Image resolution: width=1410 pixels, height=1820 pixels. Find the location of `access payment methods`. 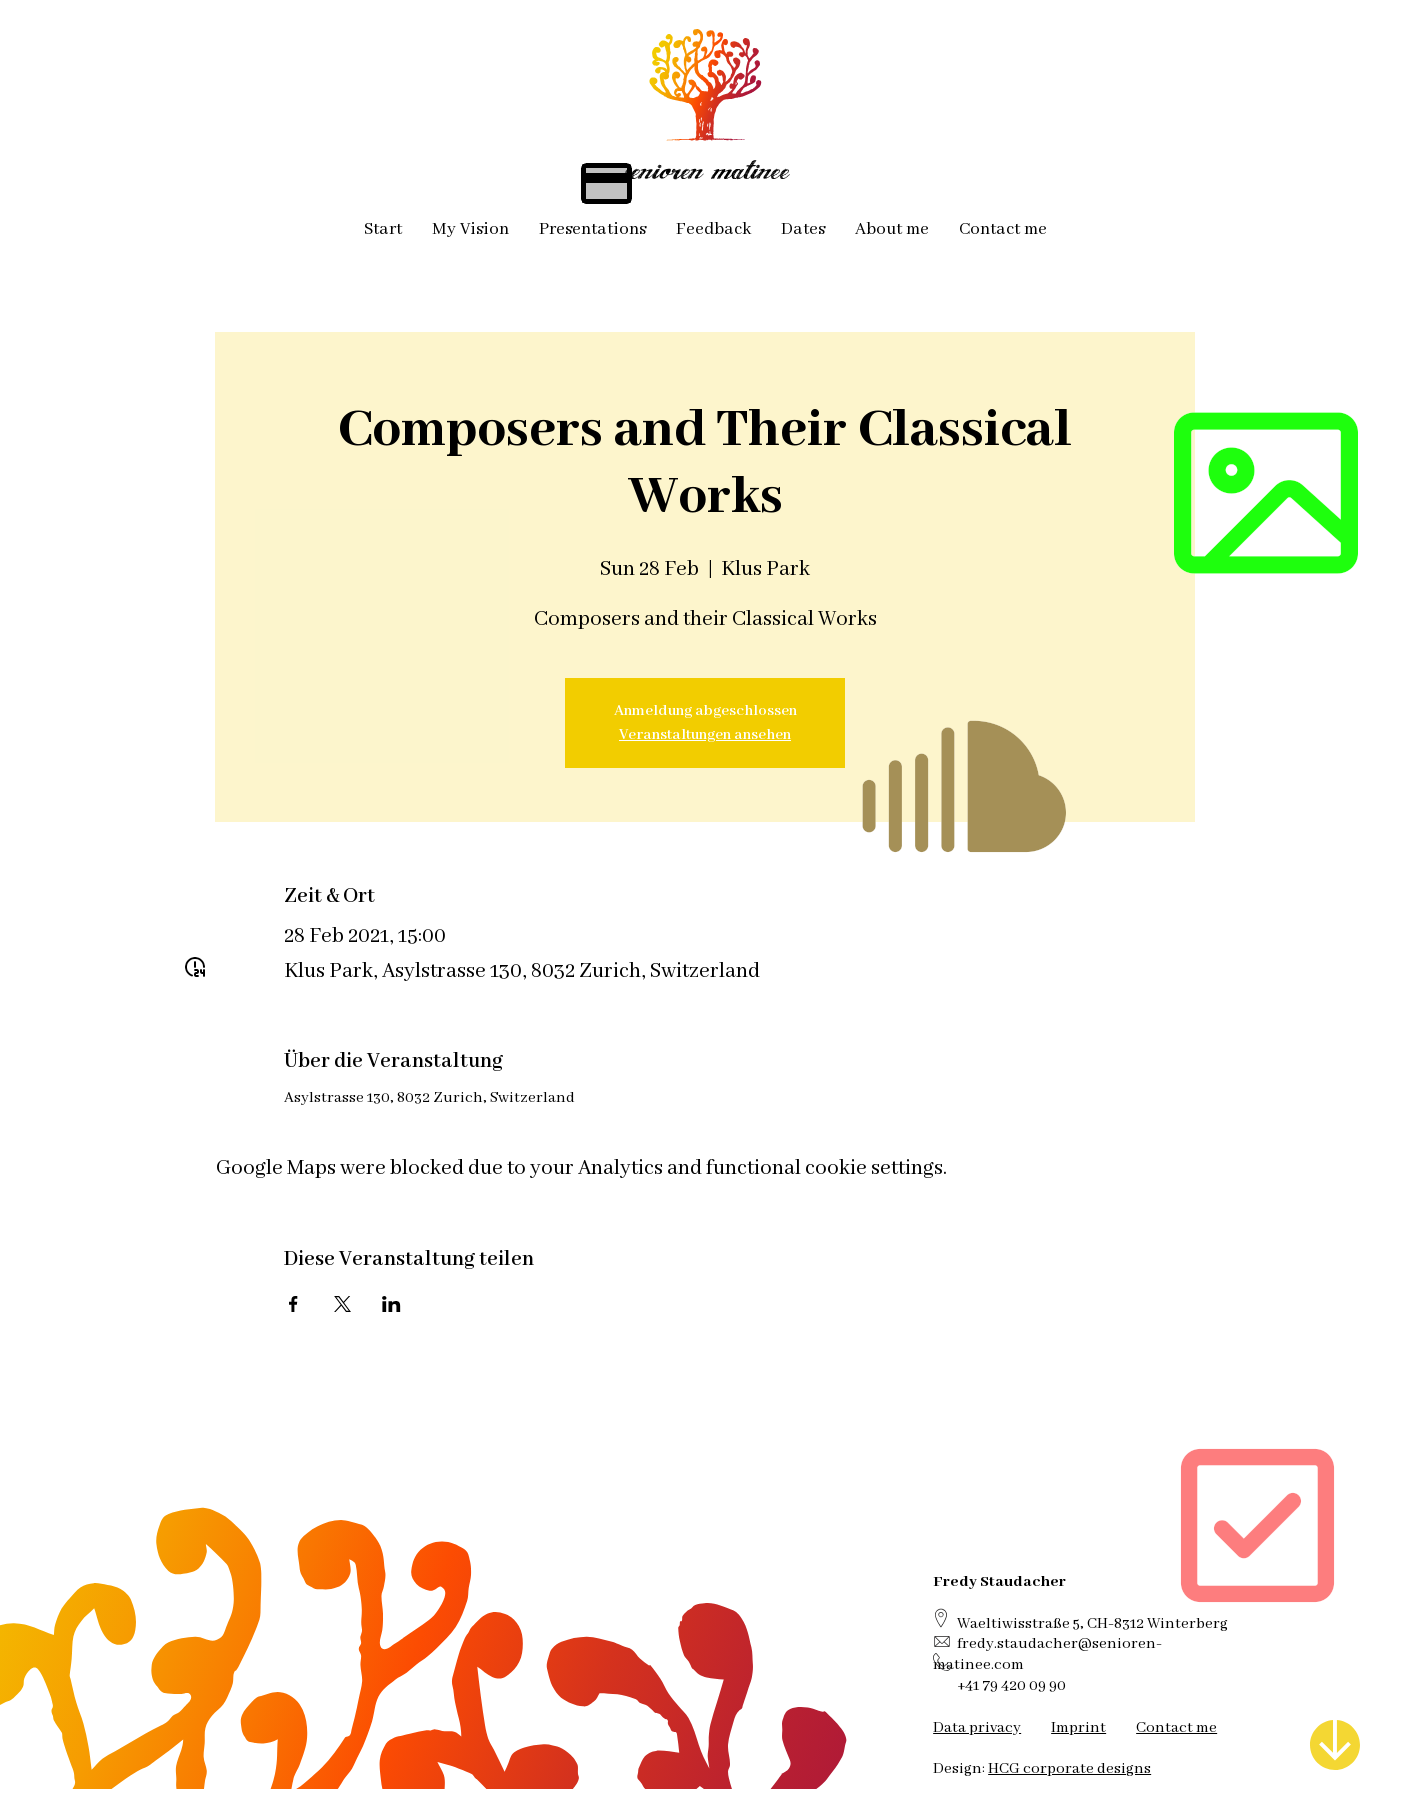

access payment methods is located at coordinates (606, 183).